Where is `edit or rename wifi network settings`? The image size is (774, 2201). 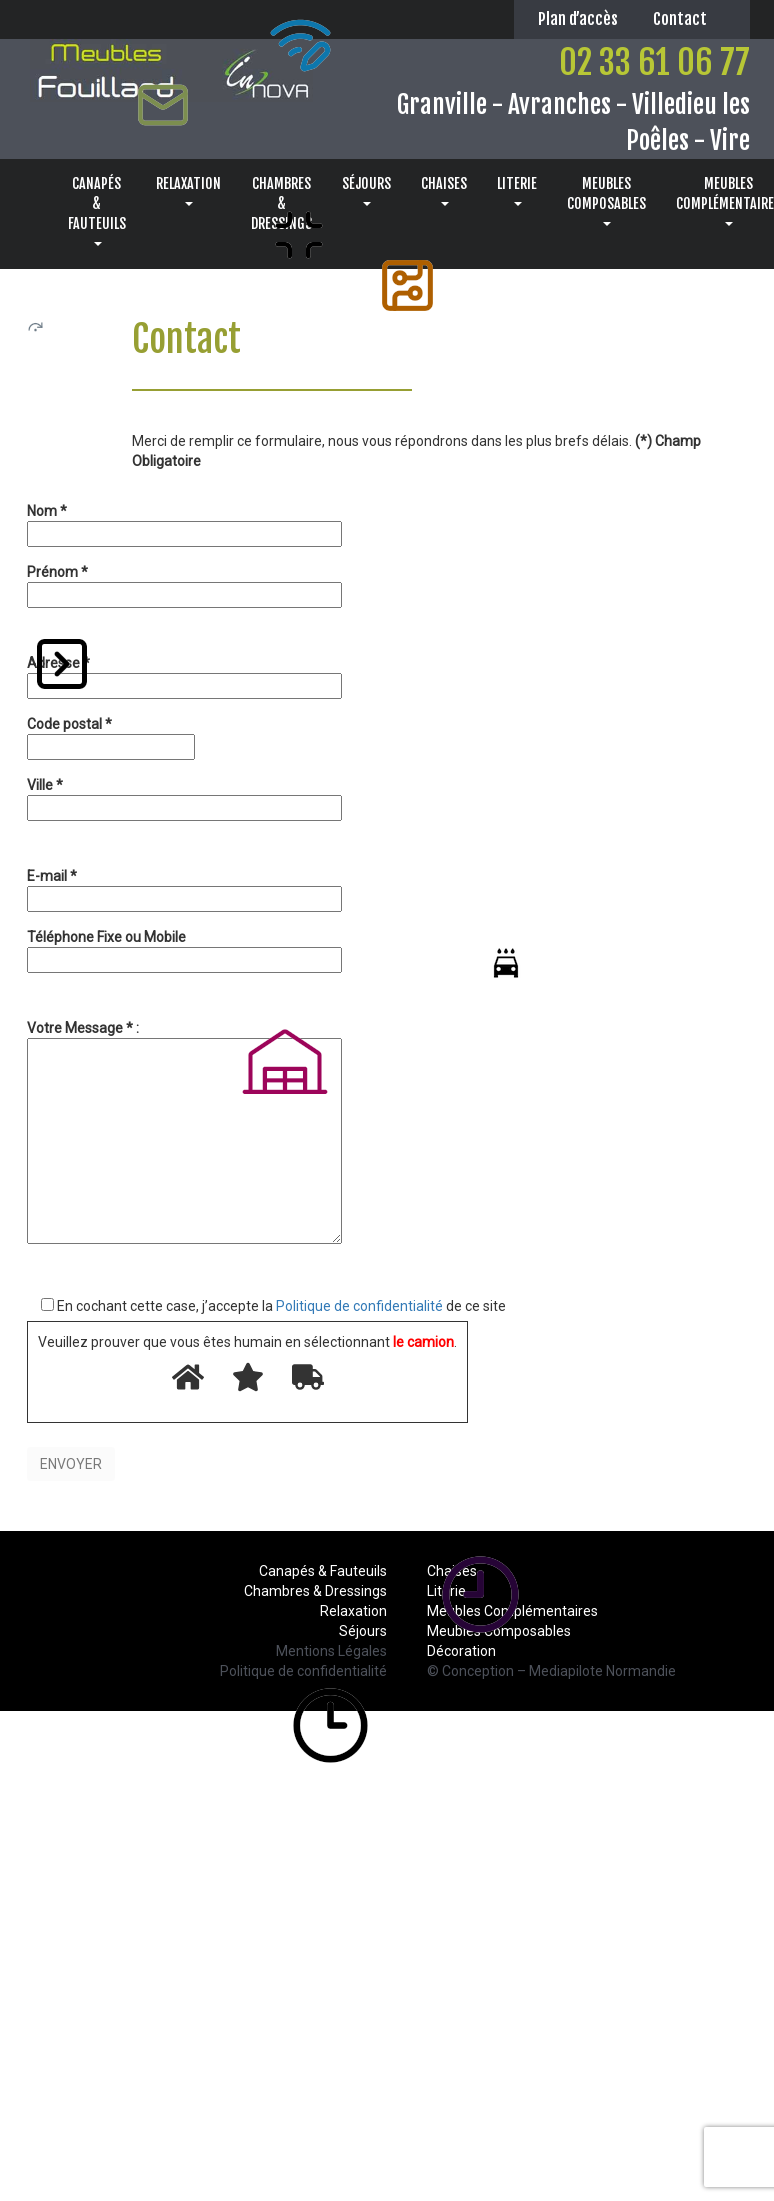 edit or rename wifi network settings is located at coordinates (300, 41).